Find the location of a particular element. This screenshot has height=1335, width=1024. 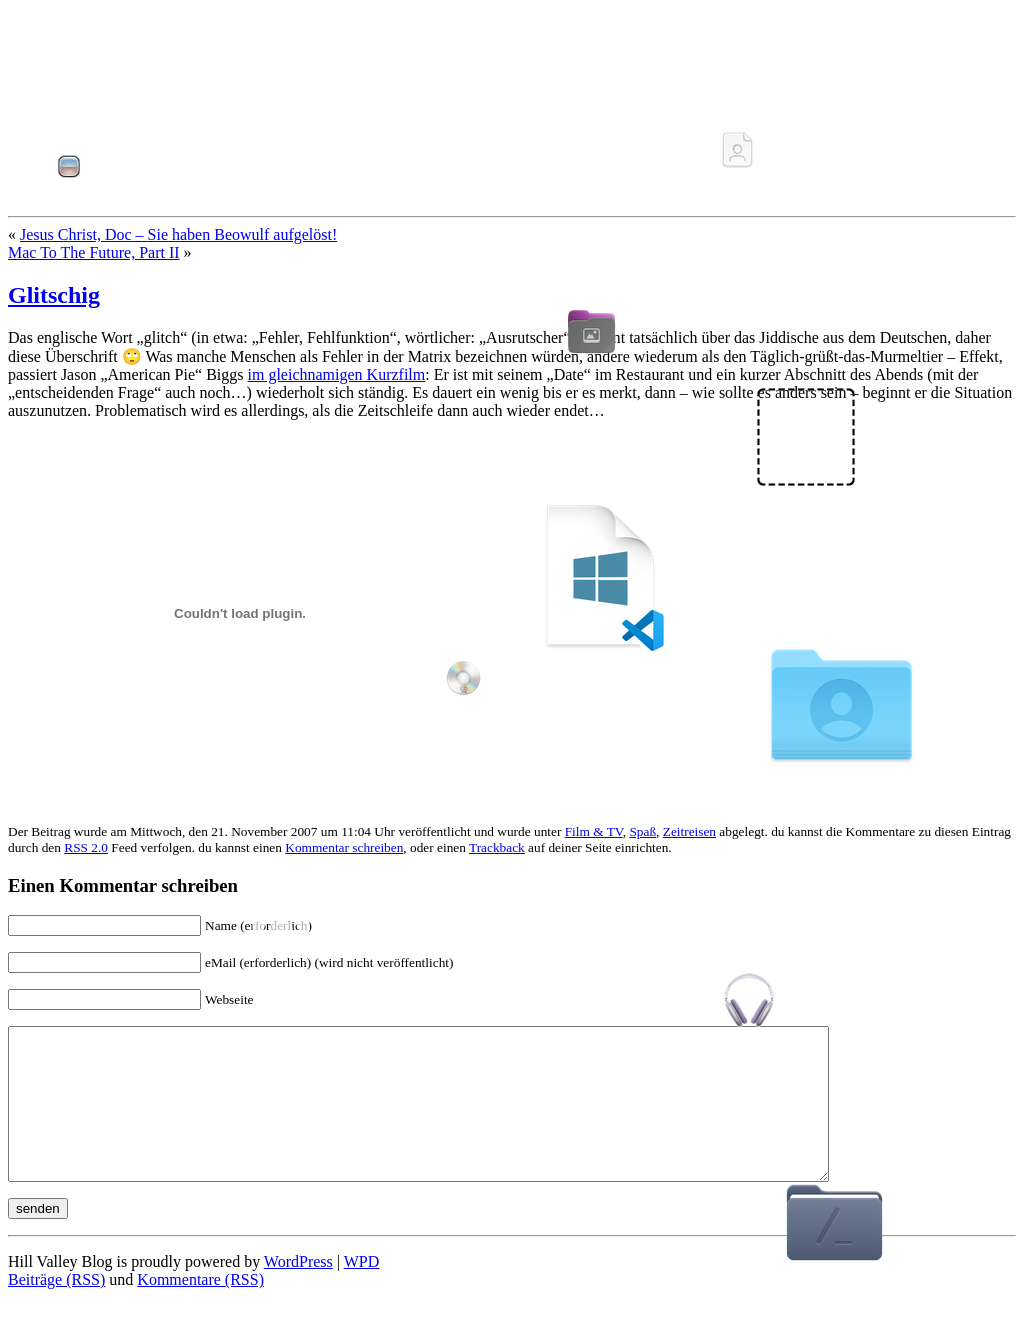

indicates connected bluetooth headphones is located at coordinates (749, 1000).